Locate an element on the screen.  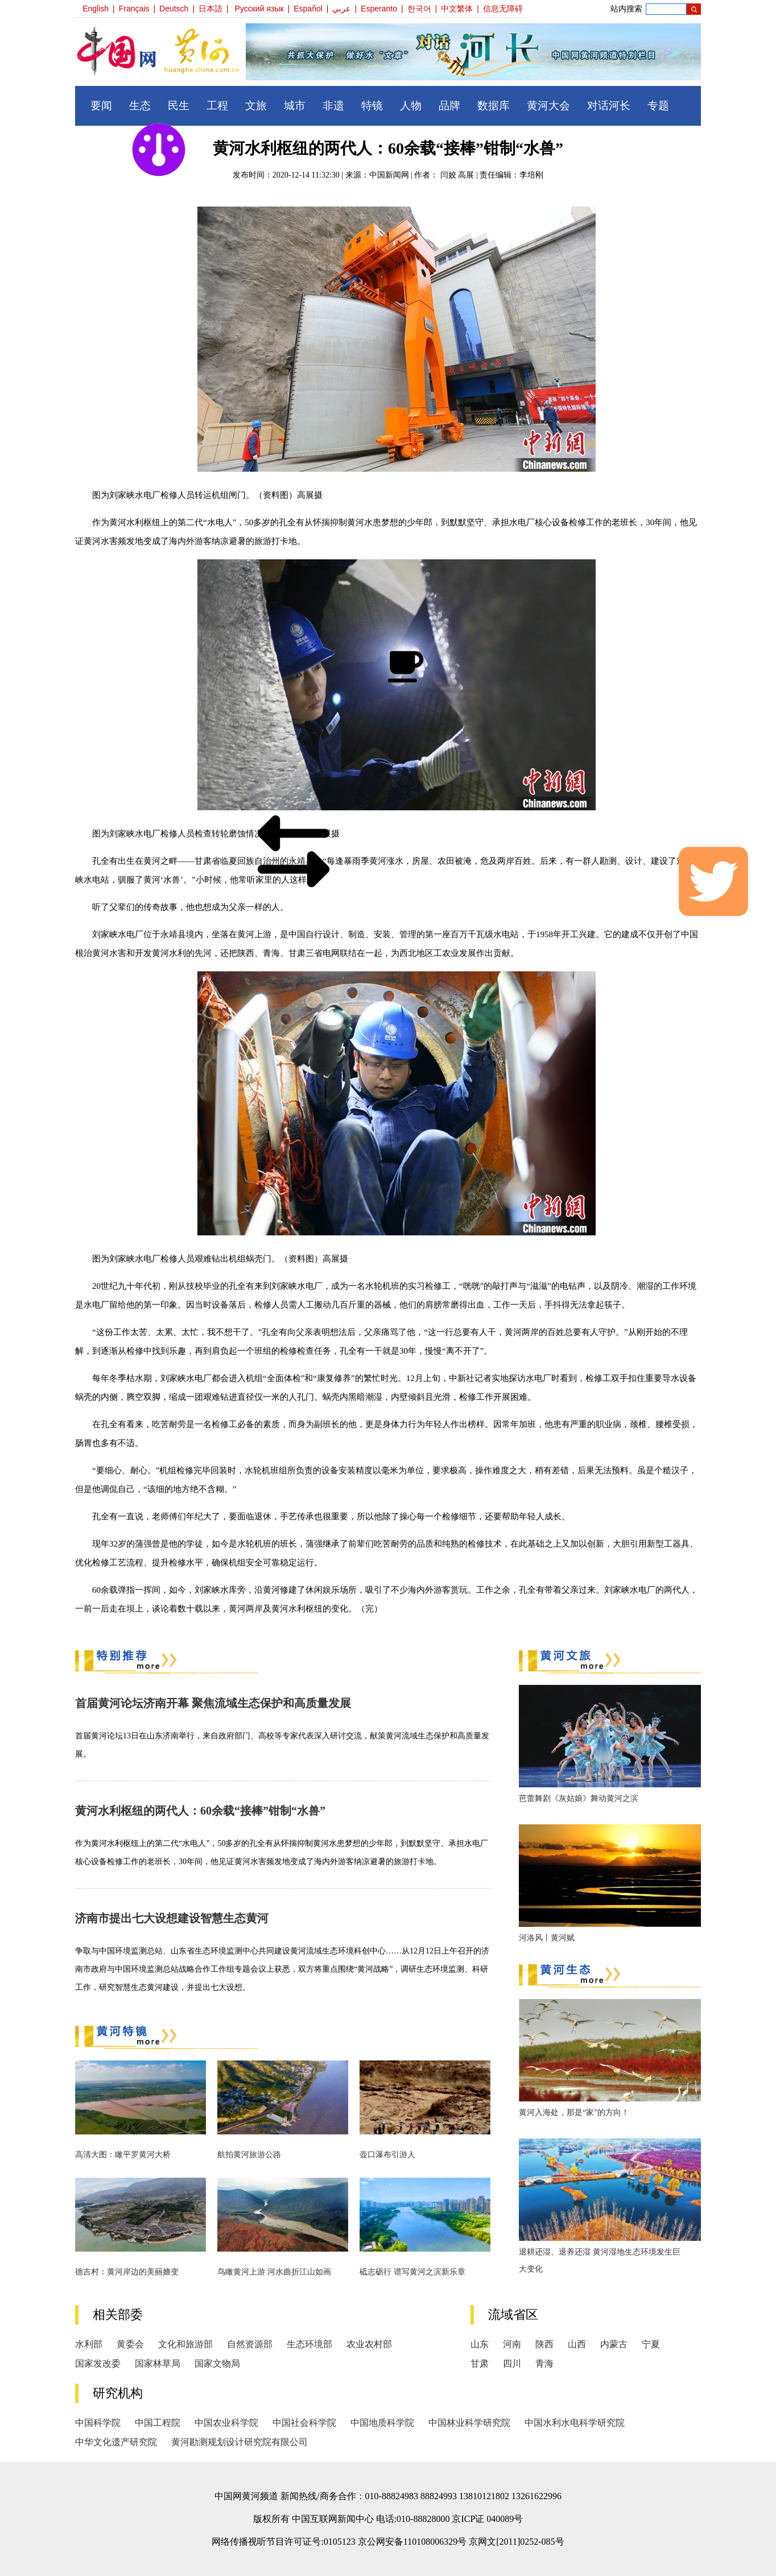
share to Twitter is located at coordinates (713, 881).